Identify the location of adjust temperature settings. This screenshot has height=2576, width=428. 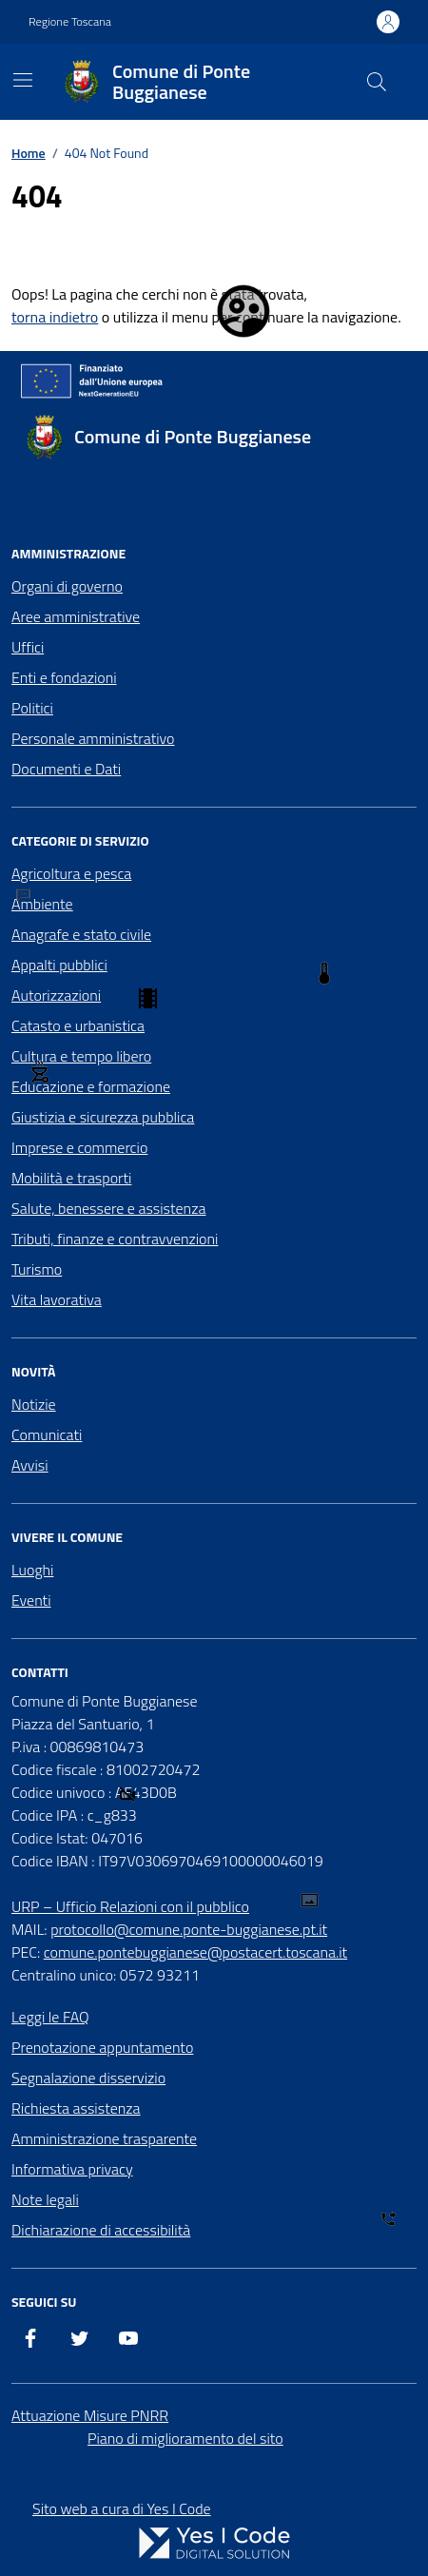
(324, 973).